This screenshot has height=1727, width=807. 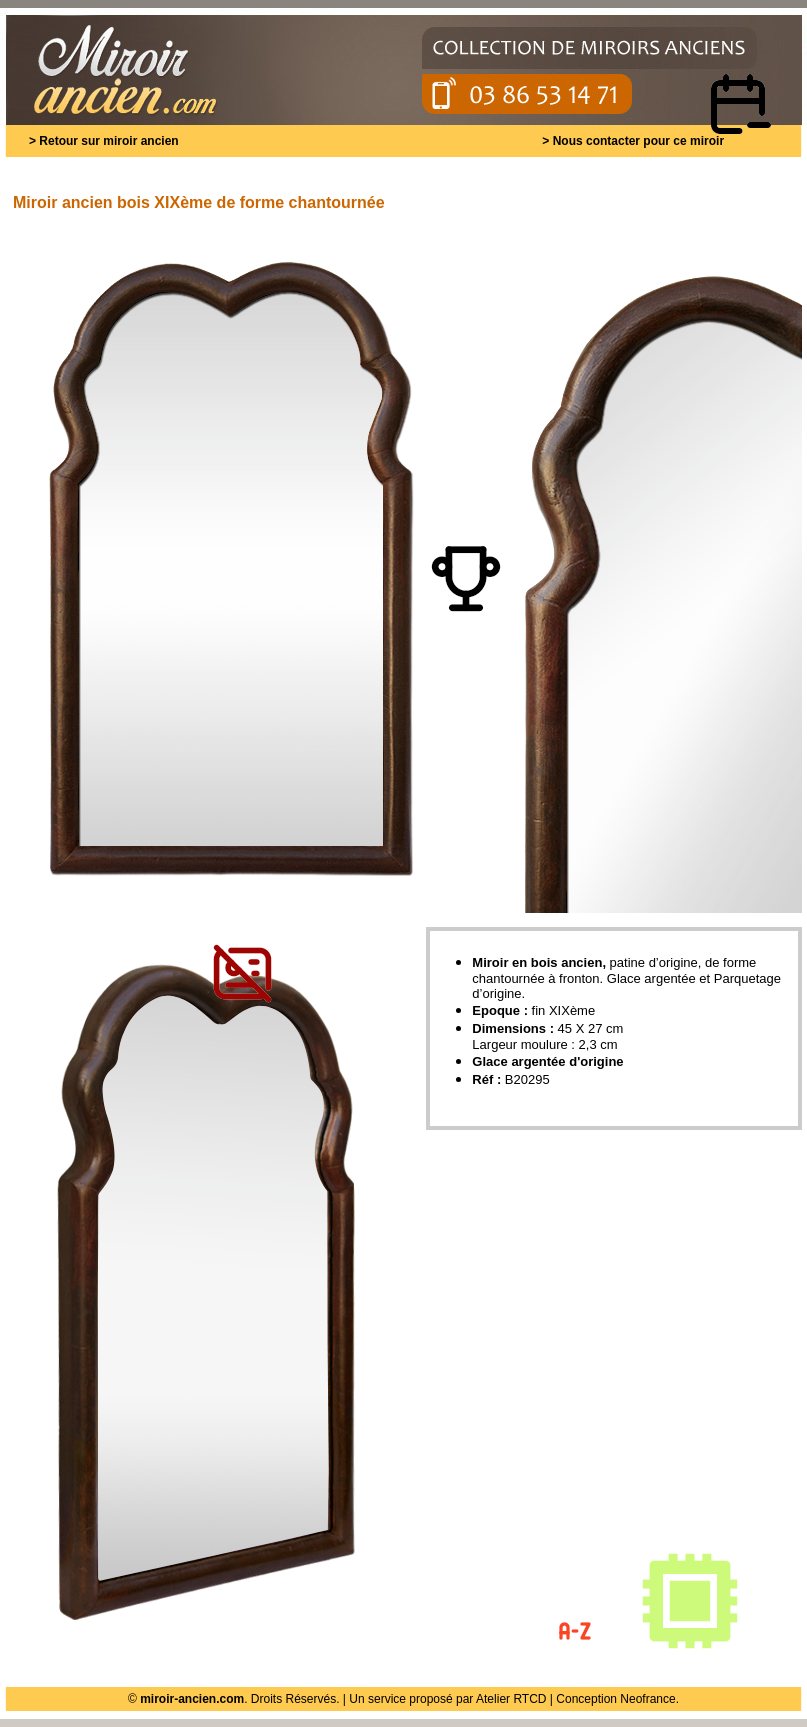 I want to click on remove an event from your calendar, so click(x=738, y=104).